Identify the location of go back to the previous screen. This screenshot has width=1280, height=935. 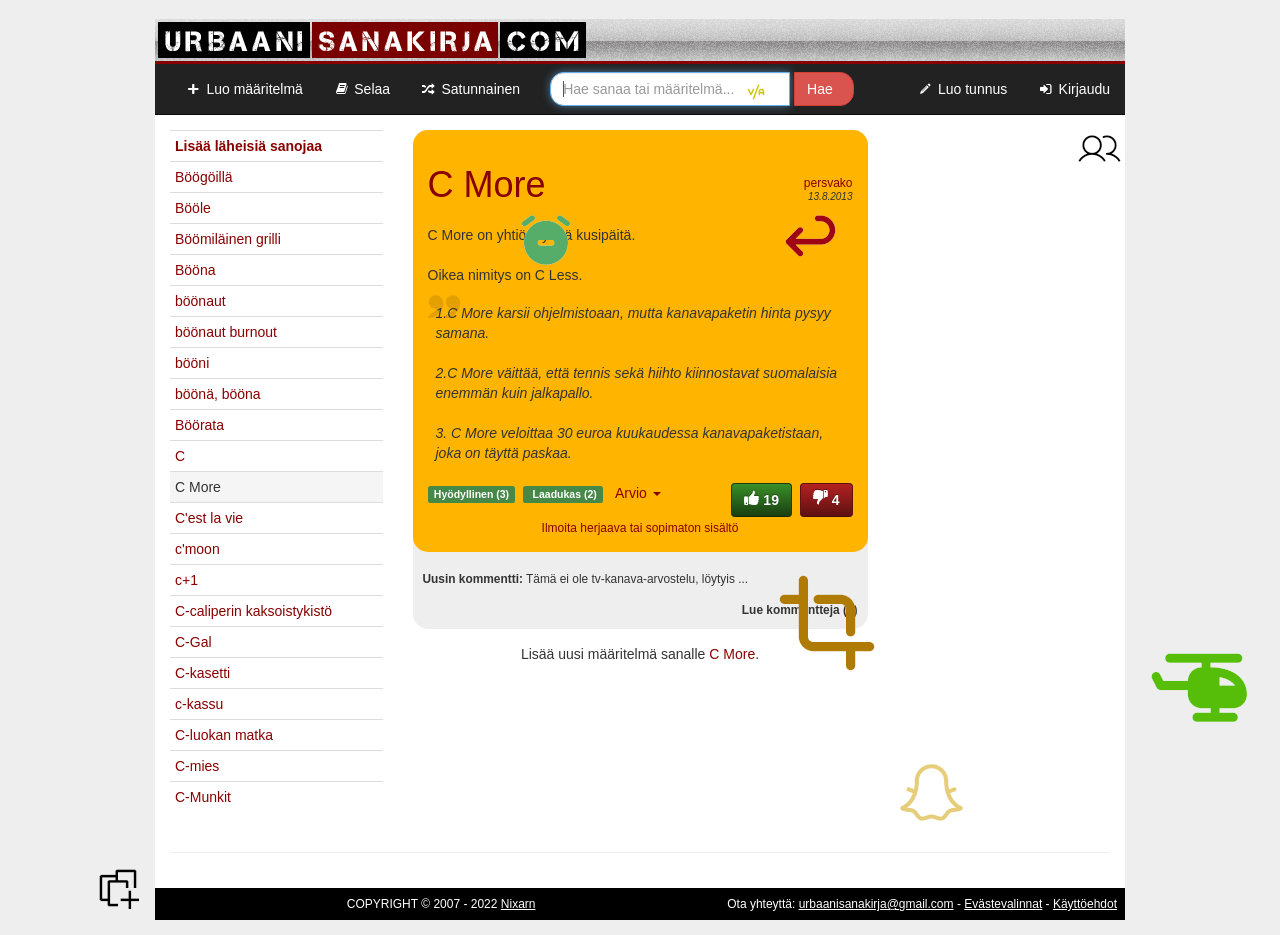
(809, 233).